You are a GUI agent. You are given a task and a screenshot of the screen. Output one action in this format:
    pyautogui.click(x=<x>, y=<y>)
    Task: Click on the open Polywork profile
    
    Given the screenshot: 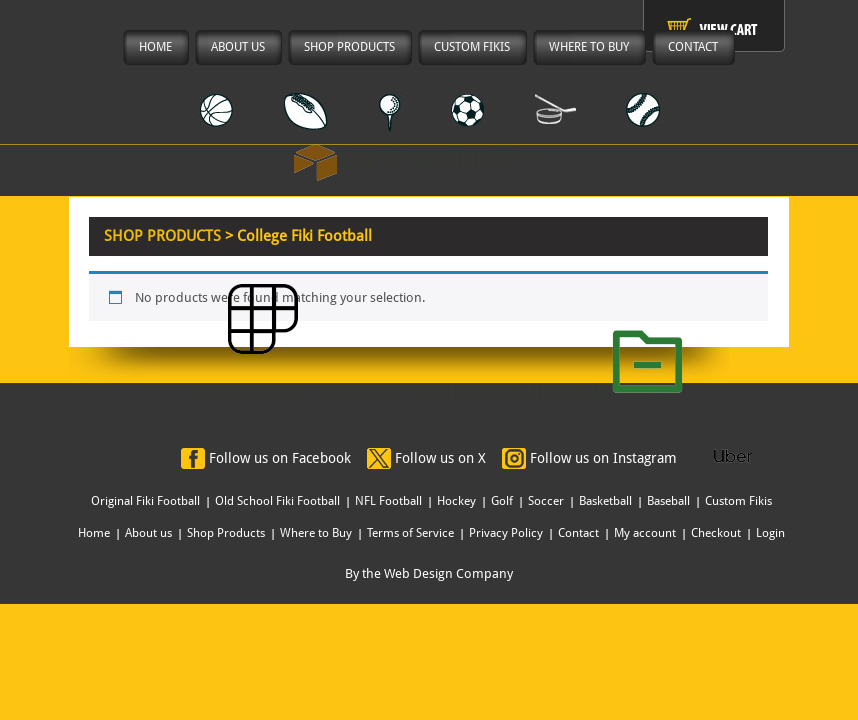 What is the action you would take?
    pyautogui.click(x=263, y=319)
    